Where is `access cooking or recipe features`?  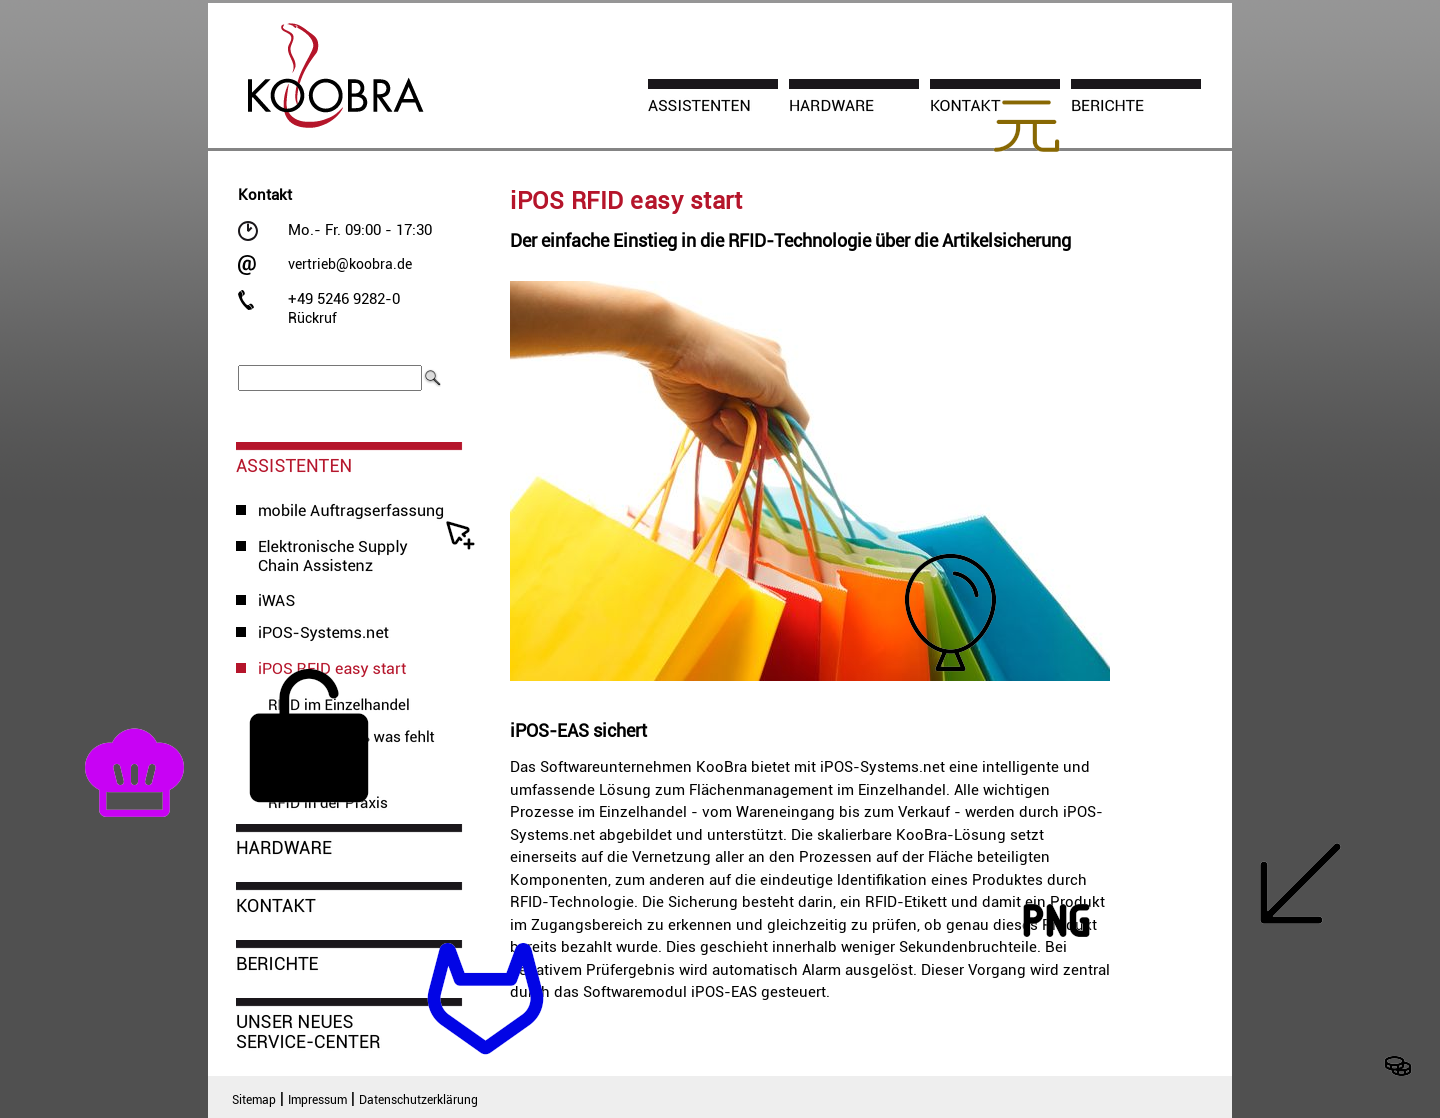
access cooking or recipe features is located at coordinates (134, 774).